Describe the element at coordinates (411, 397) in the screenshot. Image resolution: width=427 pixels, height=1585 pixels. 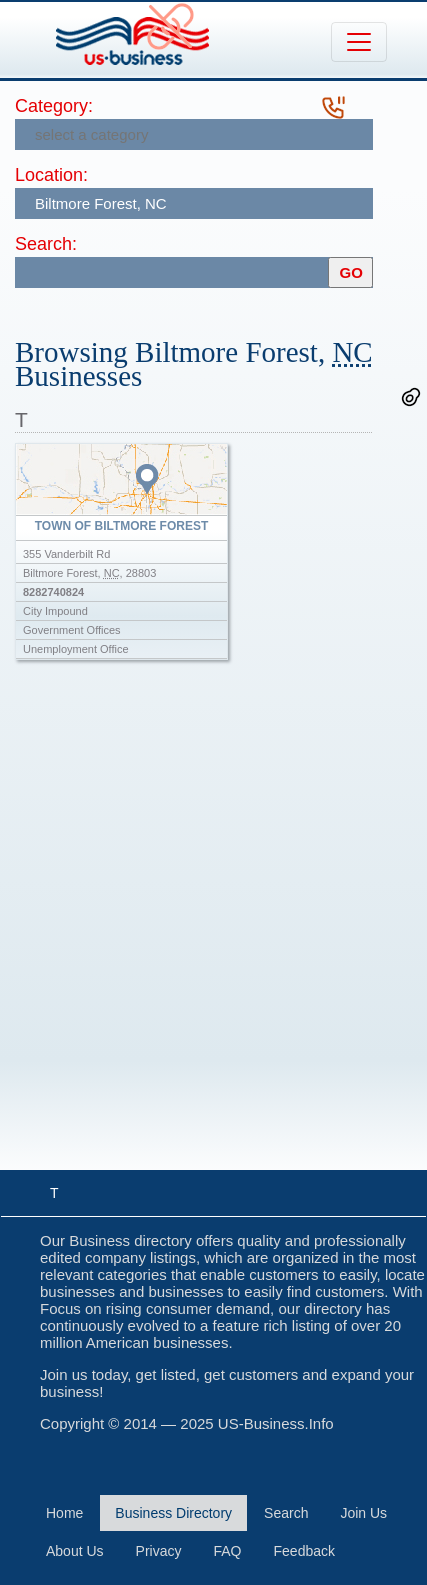
I see `select avocado as a food preference or ingredient` at that location.